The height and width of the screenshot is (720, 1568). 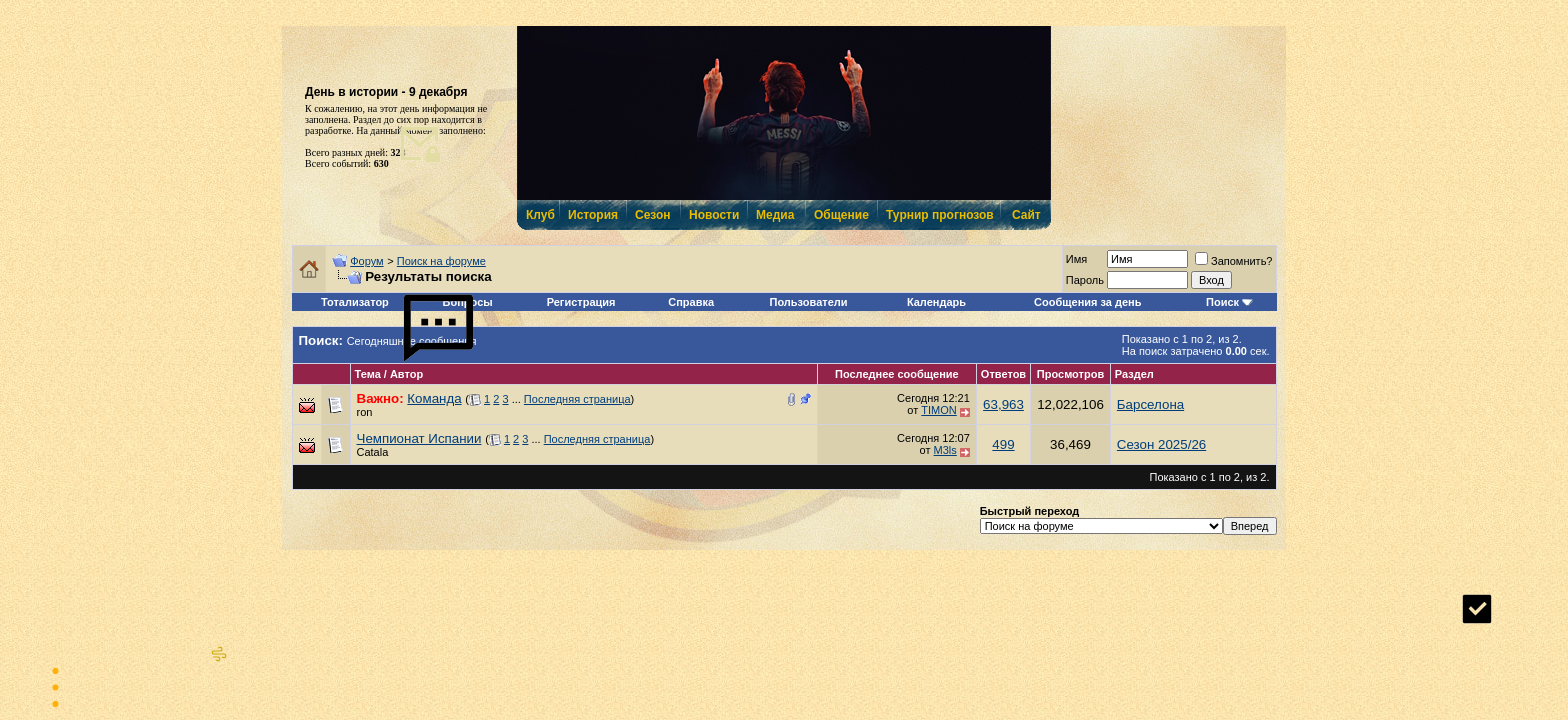 What do you see at coordinates (219, 654) in the screenshot?
I see `indicates windy weather conditions` at bounding box center [219, 654].